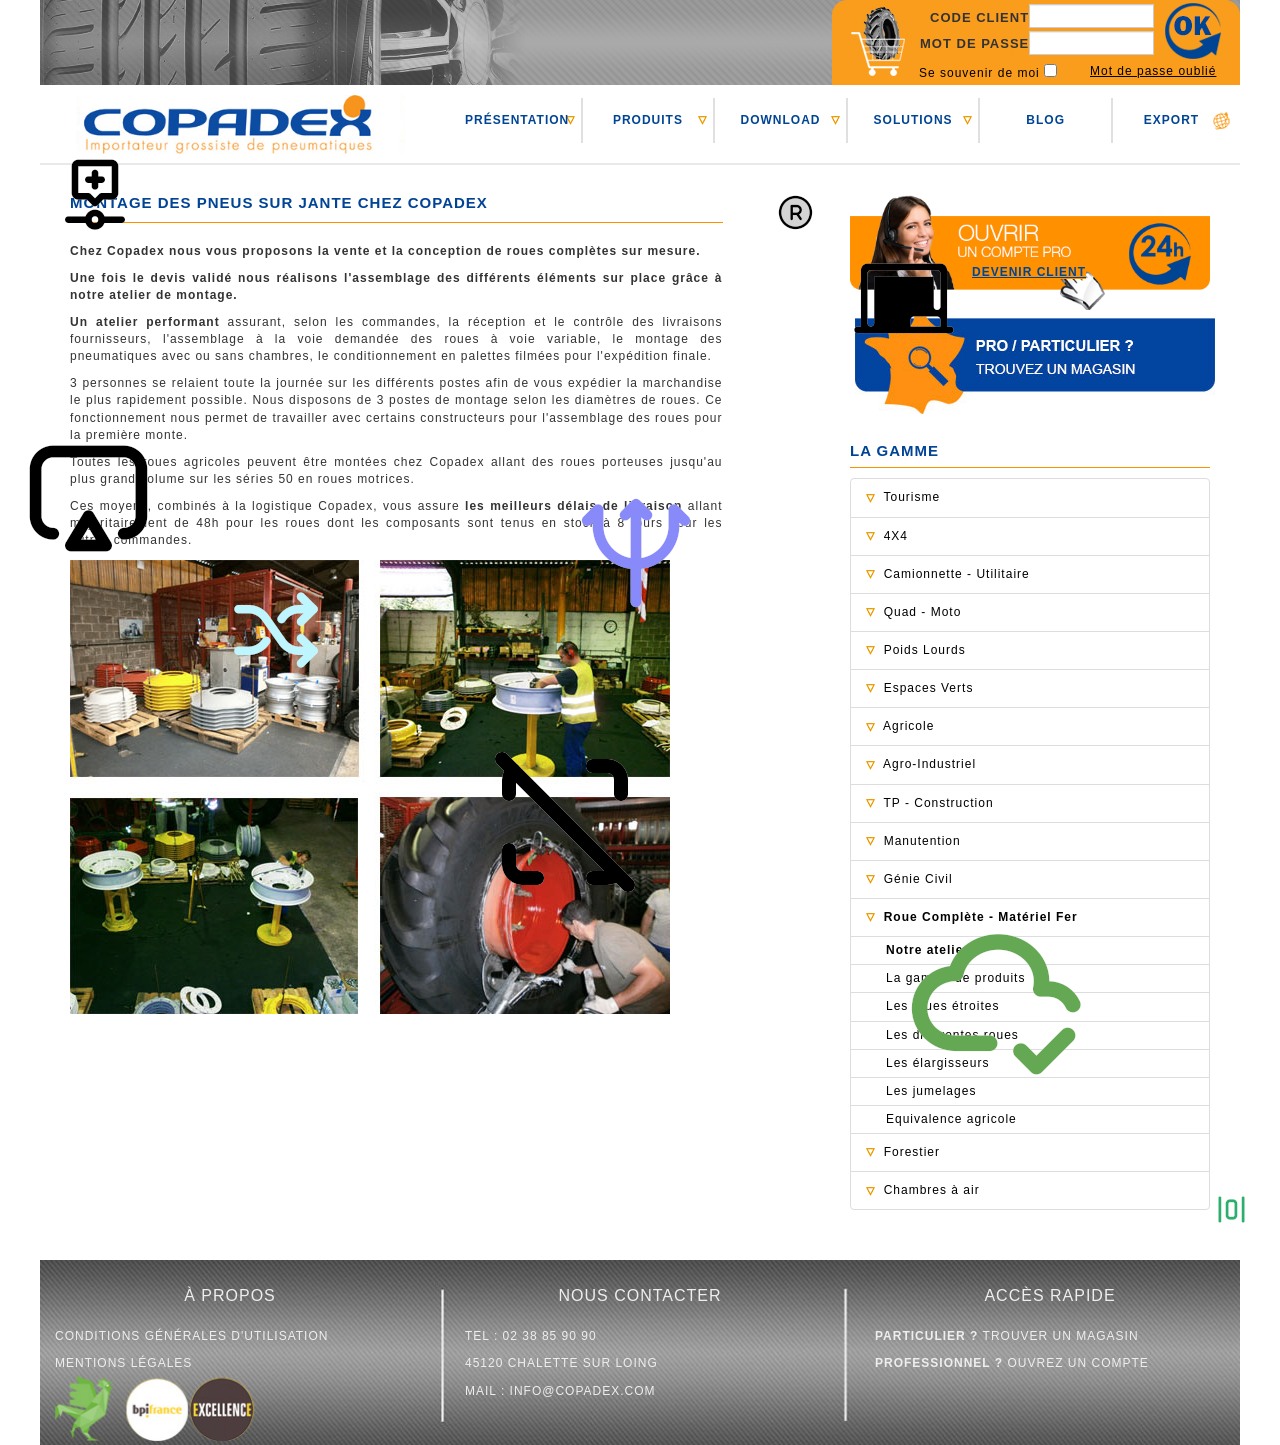  Describe the element at coordinates (565, 822) in the screenshot. I see `maximize view is currently disabled` at that location.